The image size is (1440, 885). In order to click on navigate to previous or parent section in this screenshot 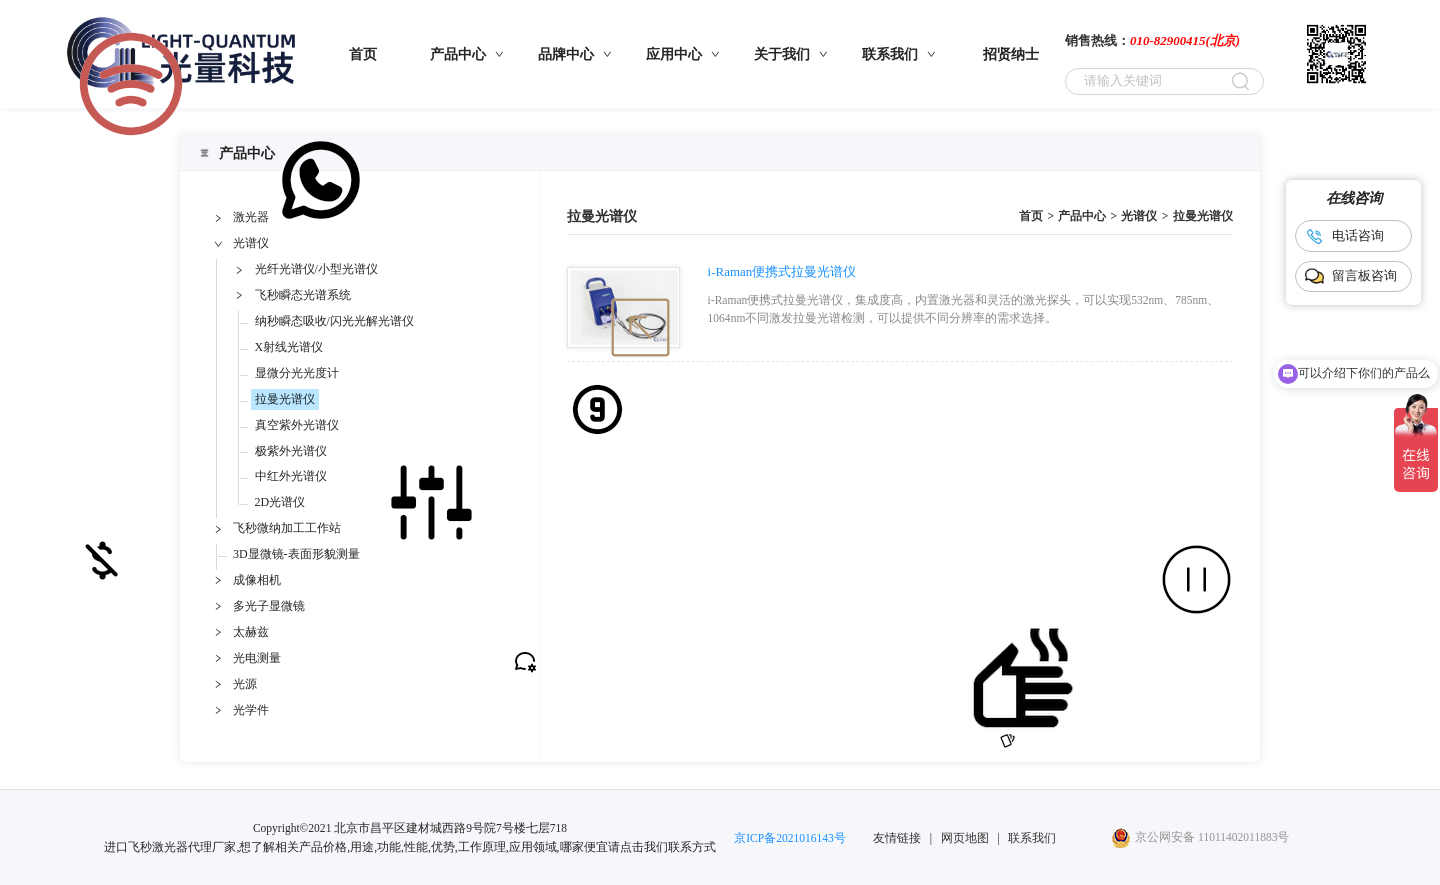, I will do `click(640, 327)`.